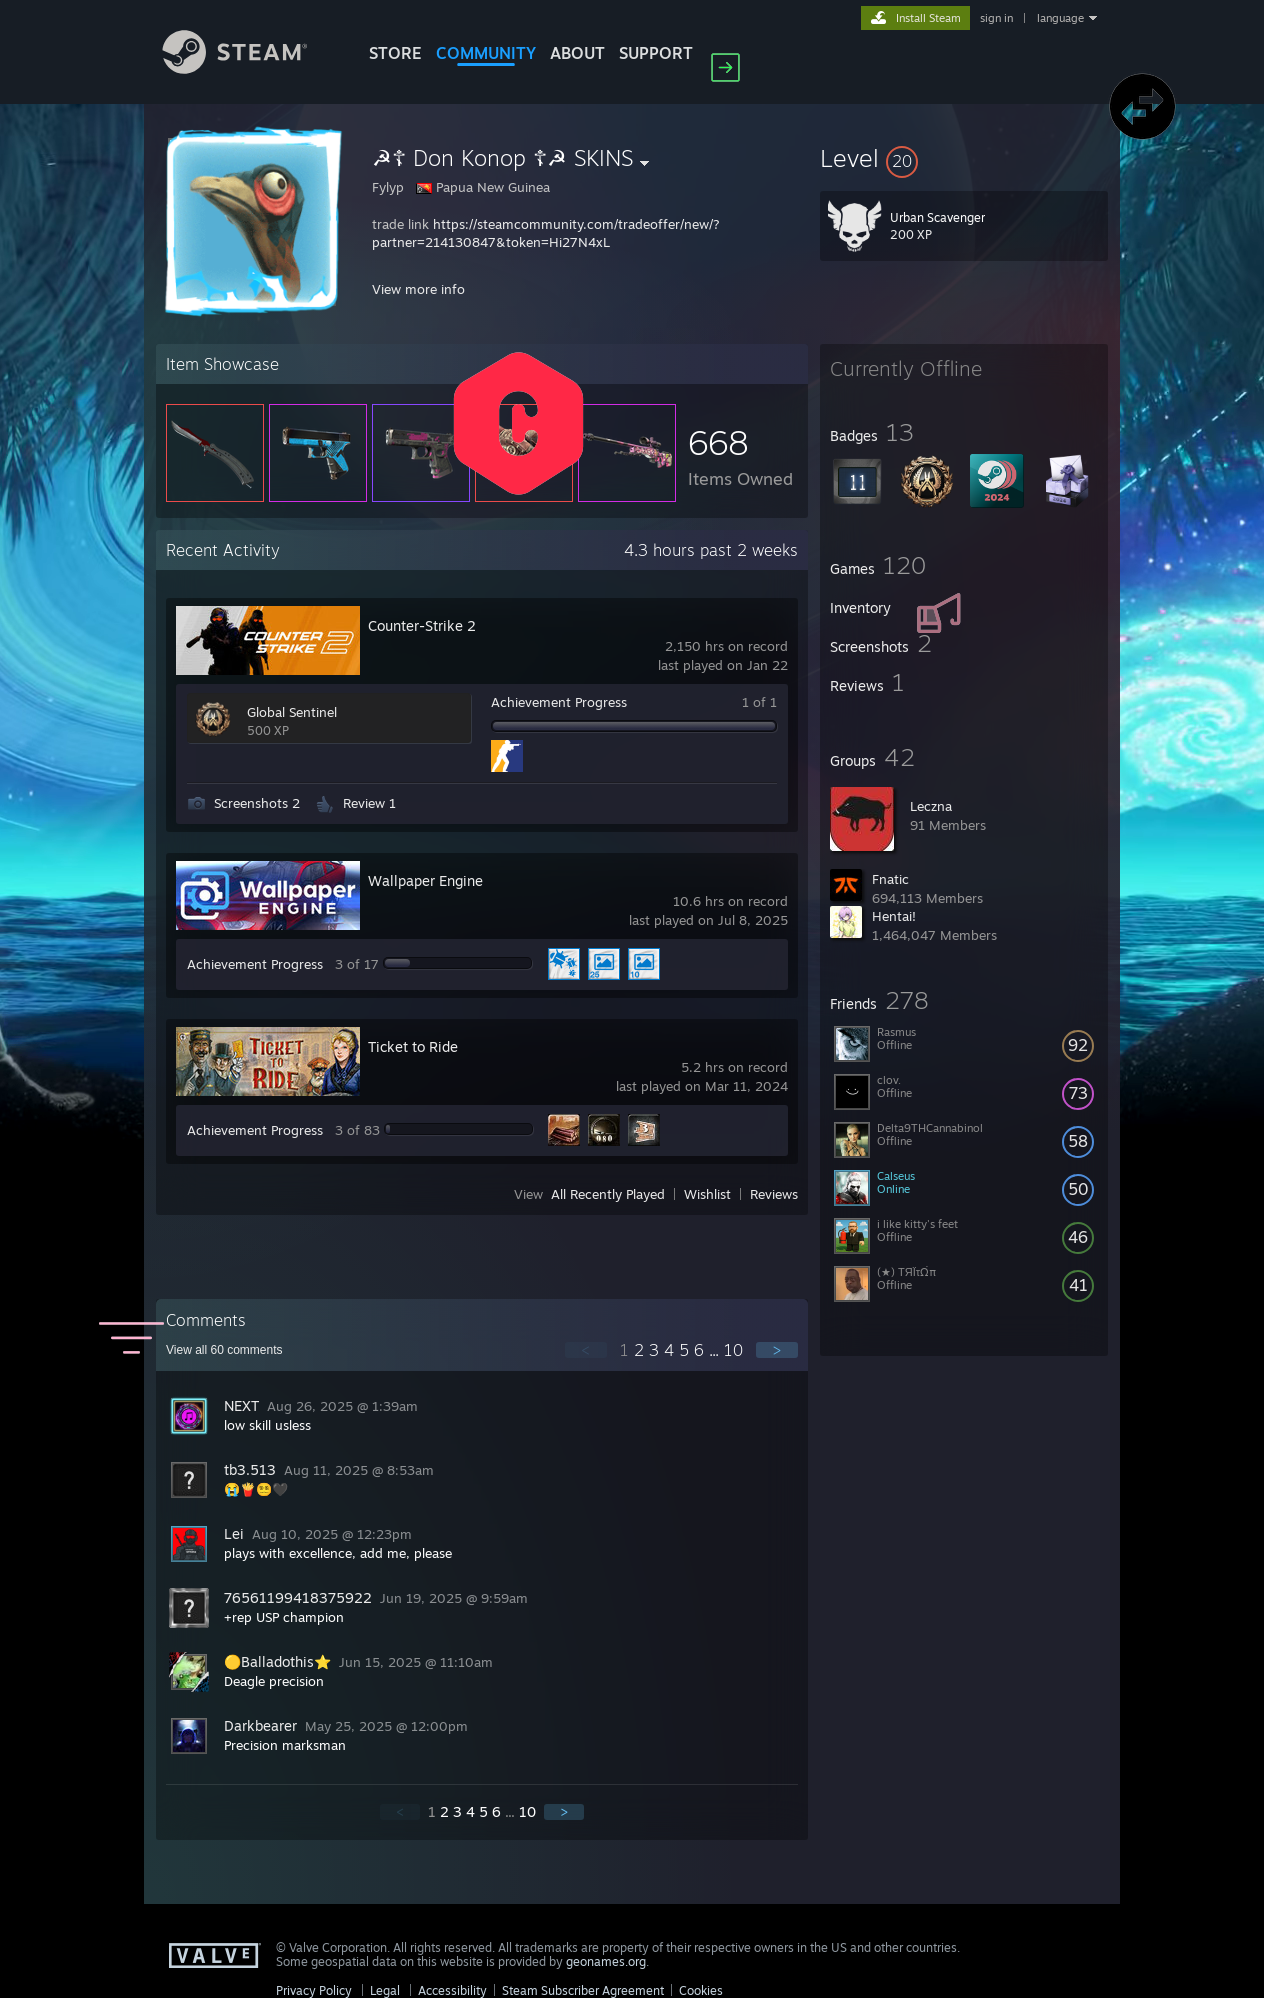 This screenshot has height=1998, width=1264. Describe the element at coordinates (131, 1335) in the screenshot. I see `filter or sort content` at that location.